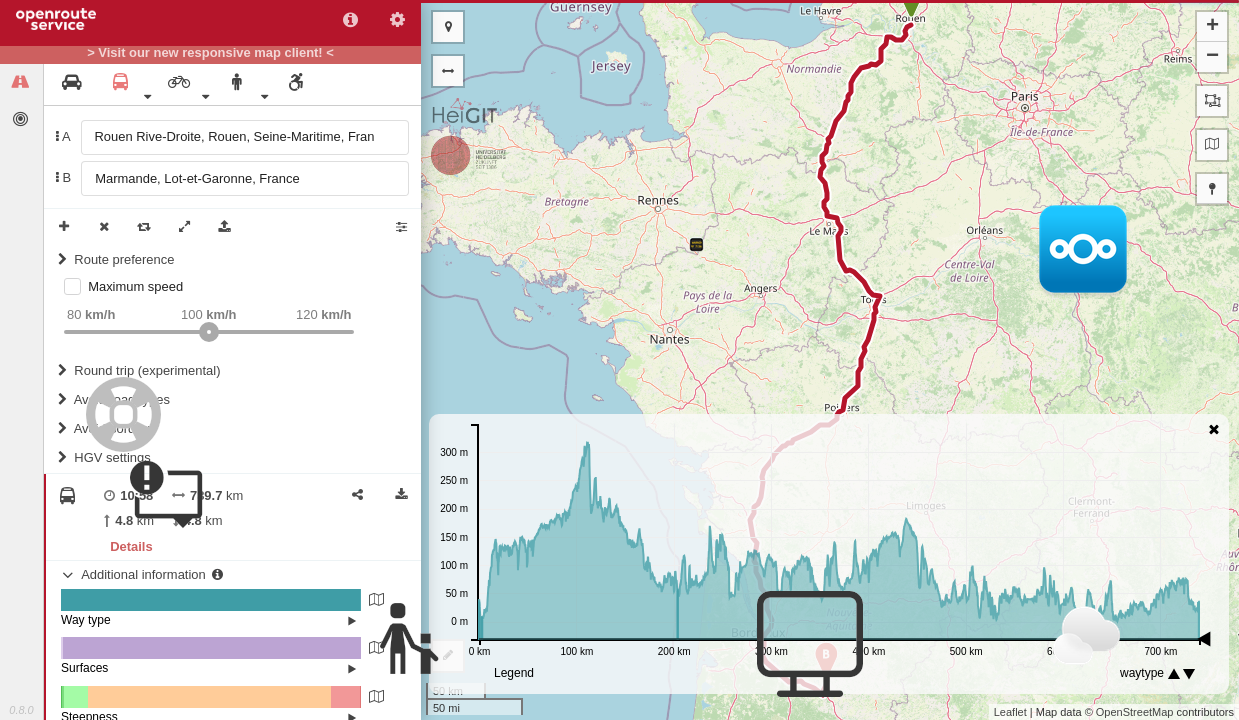 Image resolution: width=1239 pixels, height=720 pixels. Describe the element at coordinates (696, 244) in the screenshot. I see `open the console app to view system logs` at that location.